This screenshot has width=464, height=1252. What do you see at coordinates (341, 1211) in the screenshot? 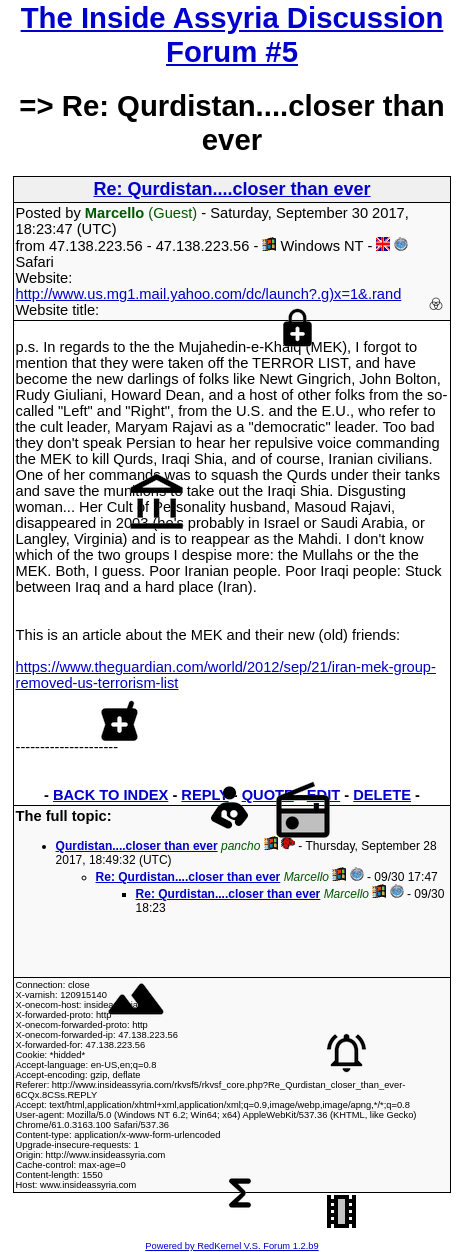
I see `access local movie theaters or showtimes` at bounding box center [341, 1211].